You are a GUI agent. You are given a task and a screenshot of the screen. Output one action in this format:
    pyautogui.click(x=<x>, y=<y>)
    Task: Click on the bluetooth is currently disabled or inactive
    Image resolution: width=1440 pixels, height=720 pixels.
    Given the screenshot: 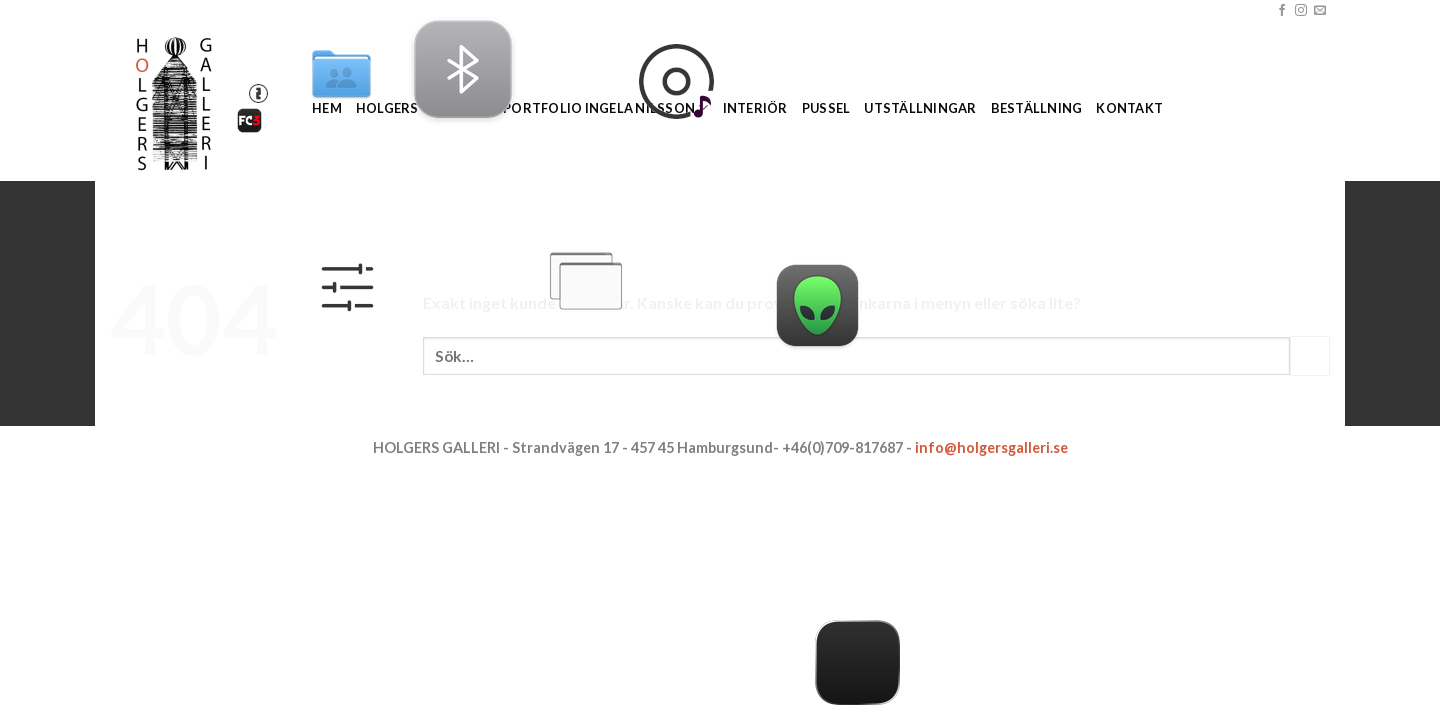 What is the action you would take?
    pyautogui.click(x=463, y=71)
    